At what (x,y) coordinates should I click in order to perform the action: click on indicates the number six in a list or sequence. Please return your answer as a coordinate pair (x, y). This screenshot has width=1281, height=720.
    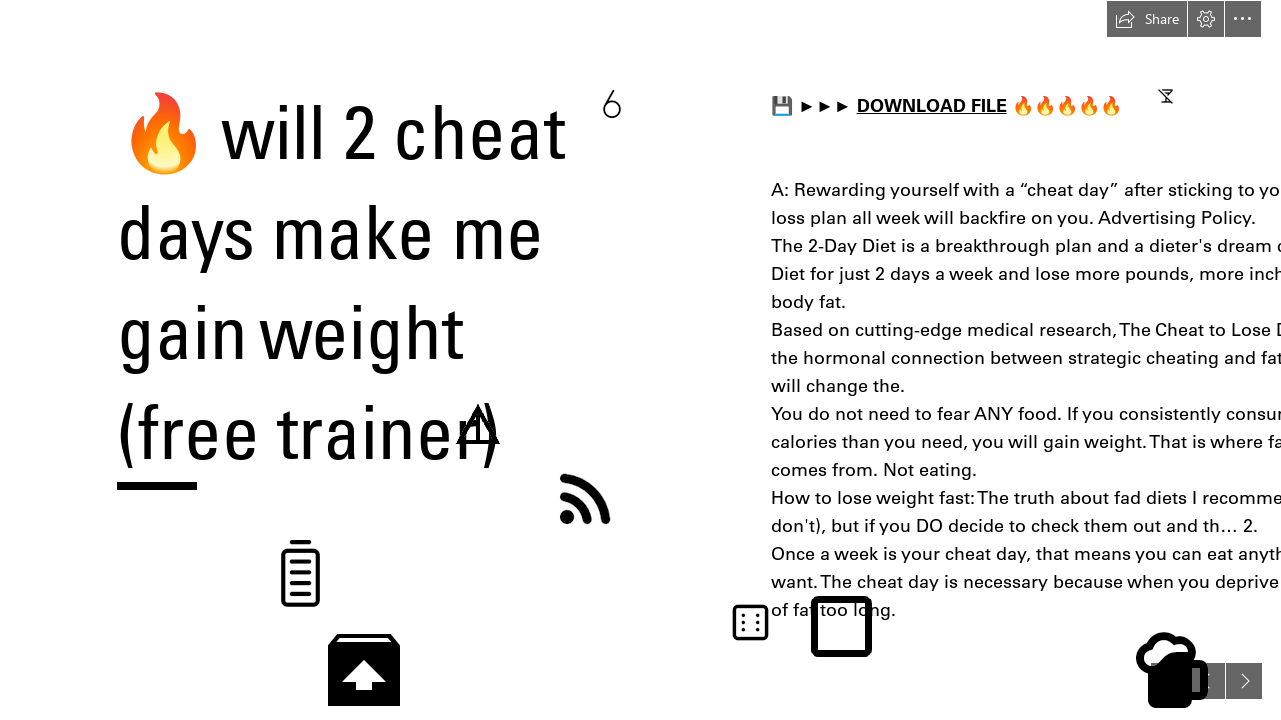
    Looking at the image, I should click on (612, 104).